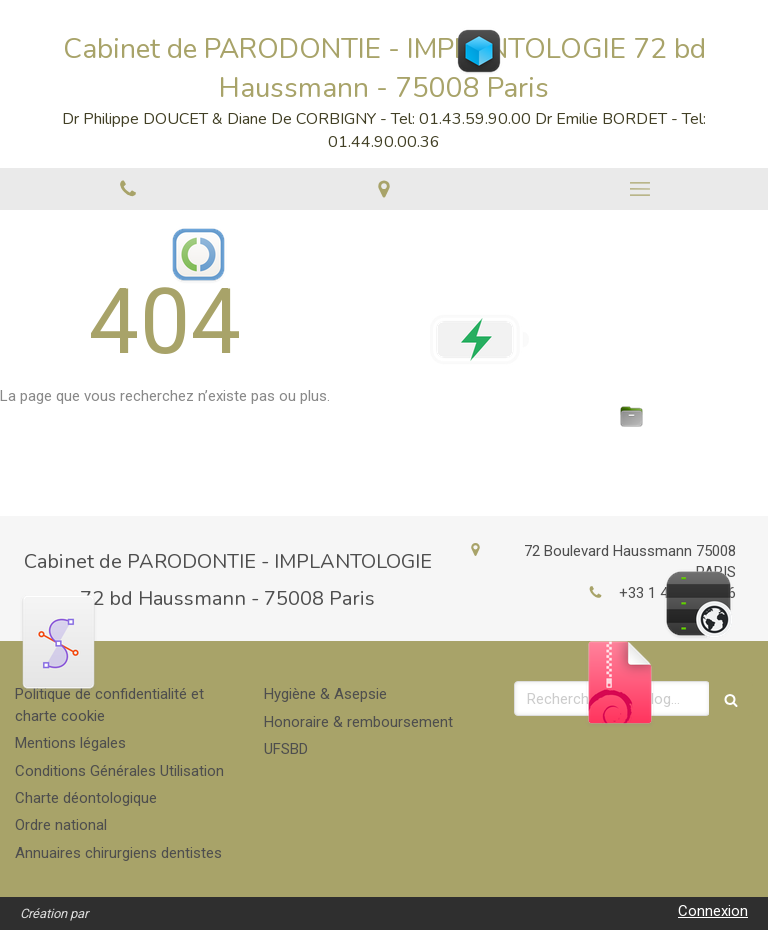 The image size is (768, 930). Describe the element at coordinates (479, 339) in the screenshot. I see `battery fully charged and connected to power` at that location.